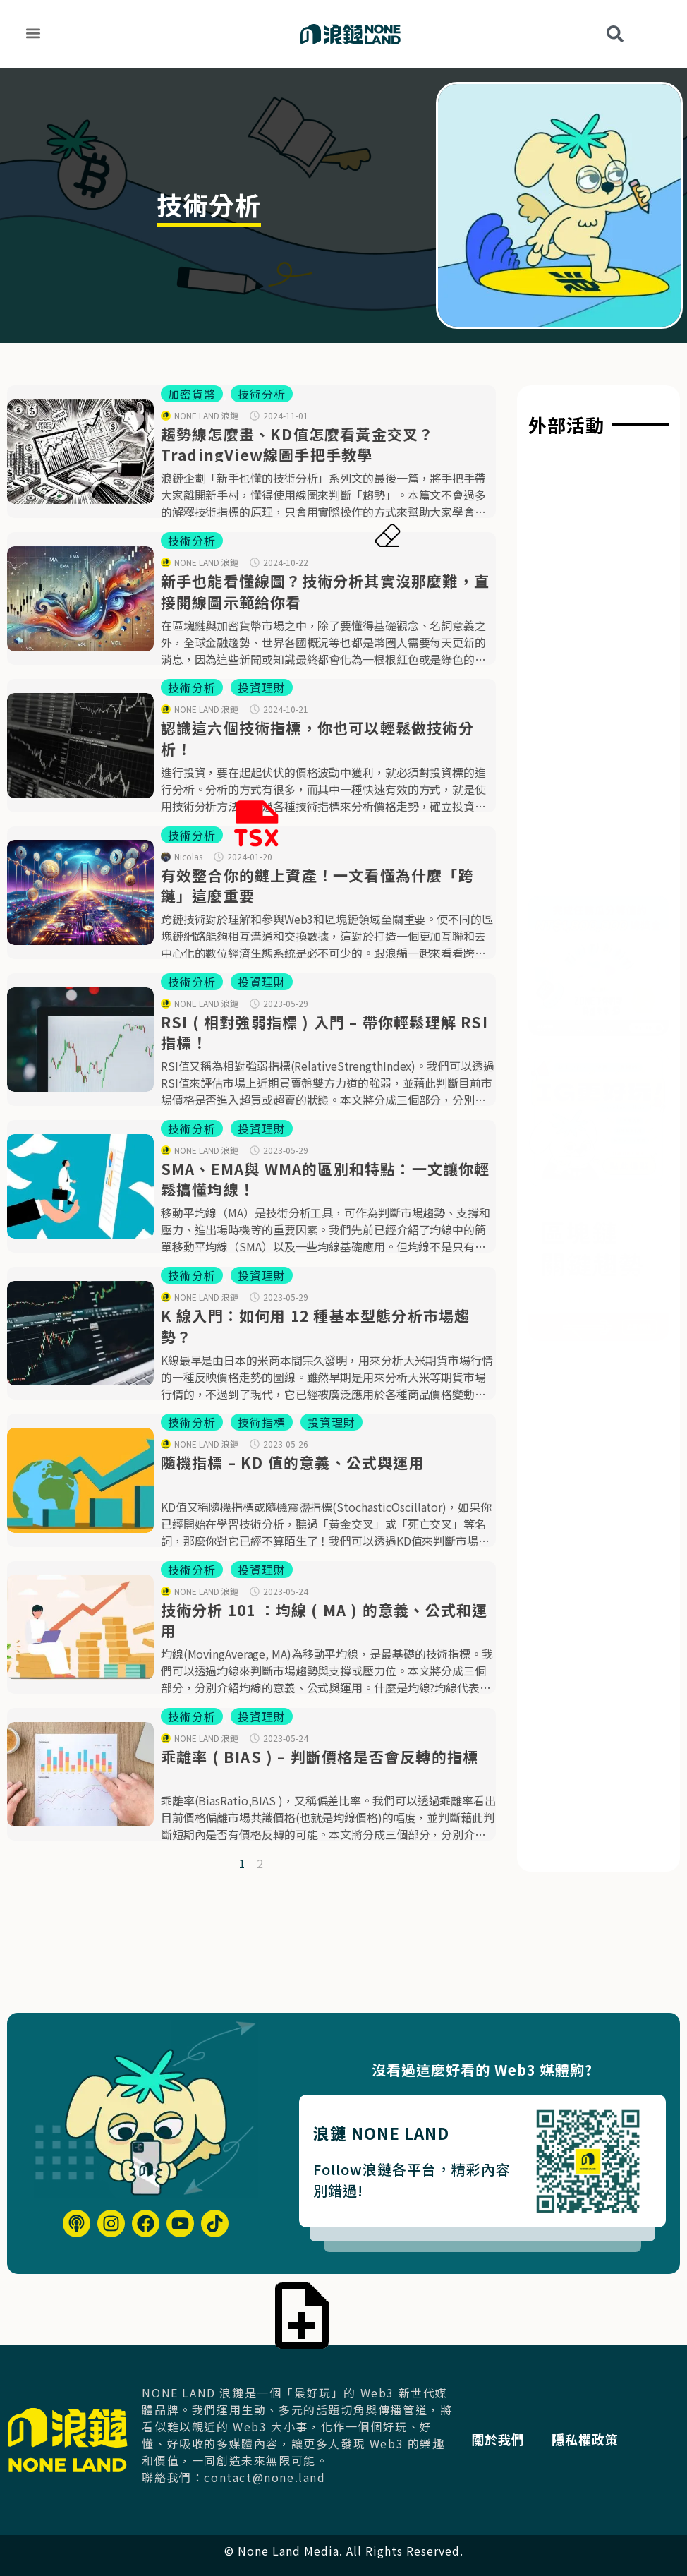 The width and height of the screenshot is (687, 2576). Describe the element at coordinates (387, 535) in the screenshot. I see `erase or clear content` at that location.